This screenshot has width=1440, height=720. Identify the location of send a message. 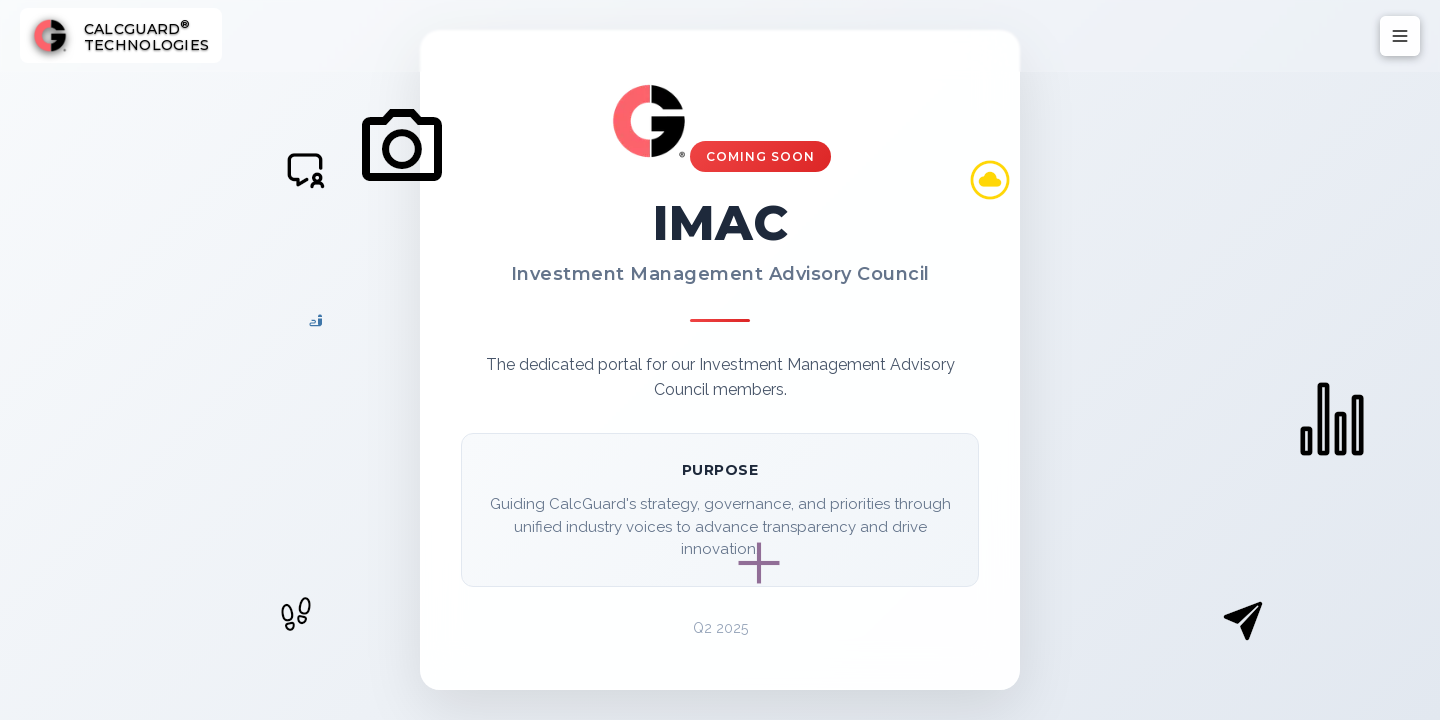
(1243, 621).